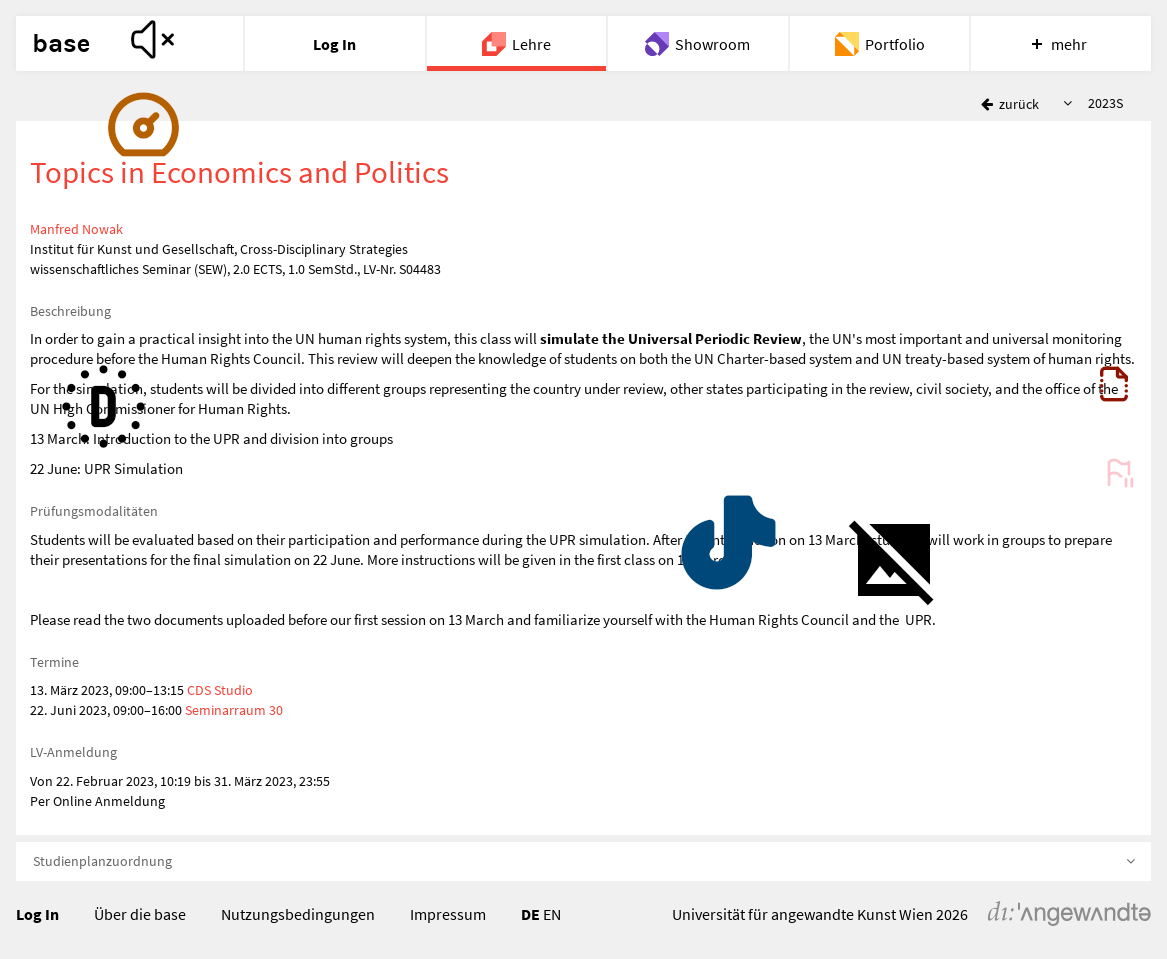  Describe the element at coordinates (103, 406) in the screenshot. I see `indicates draft or pending status` at that location.